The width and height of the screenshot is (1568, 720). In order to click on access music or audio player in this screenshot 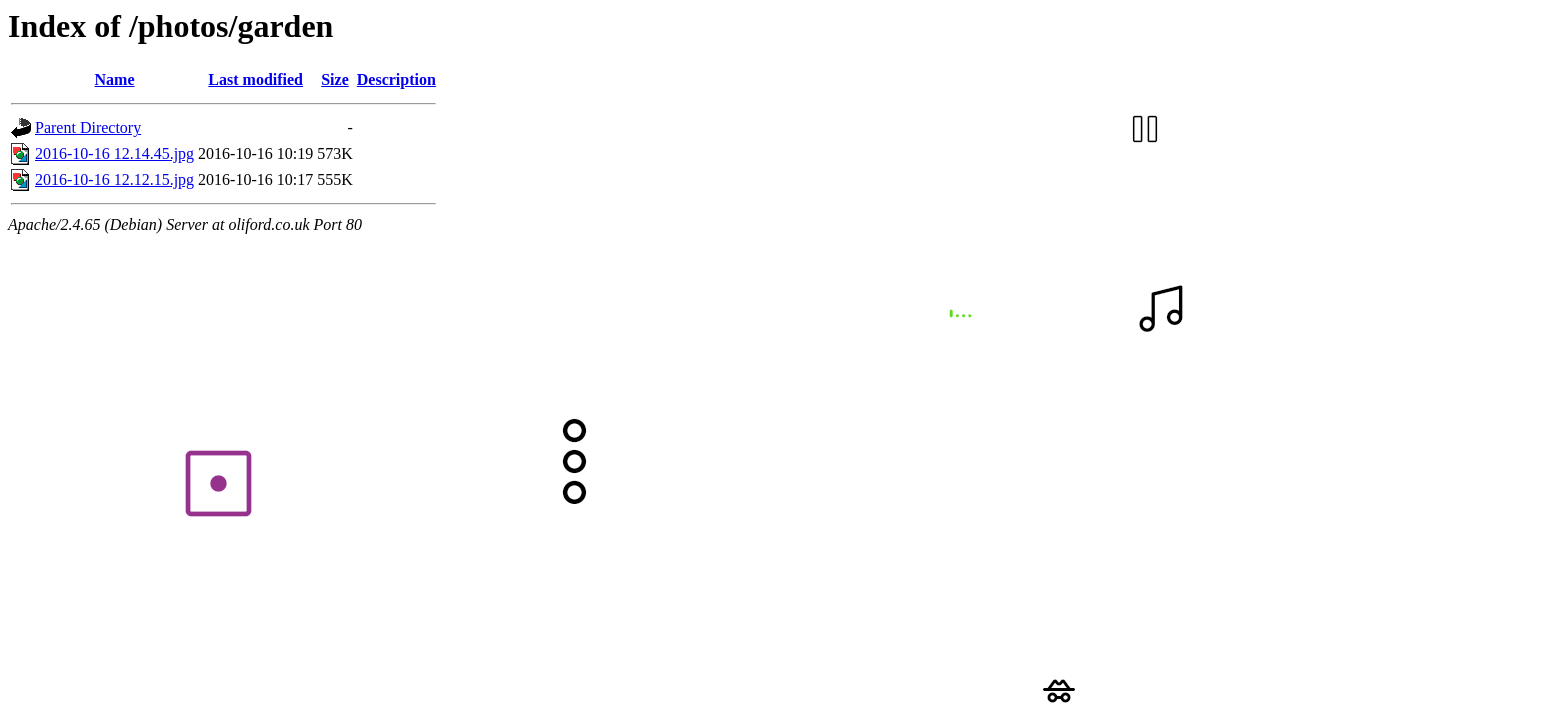, I will do `click(1163, 309)`.